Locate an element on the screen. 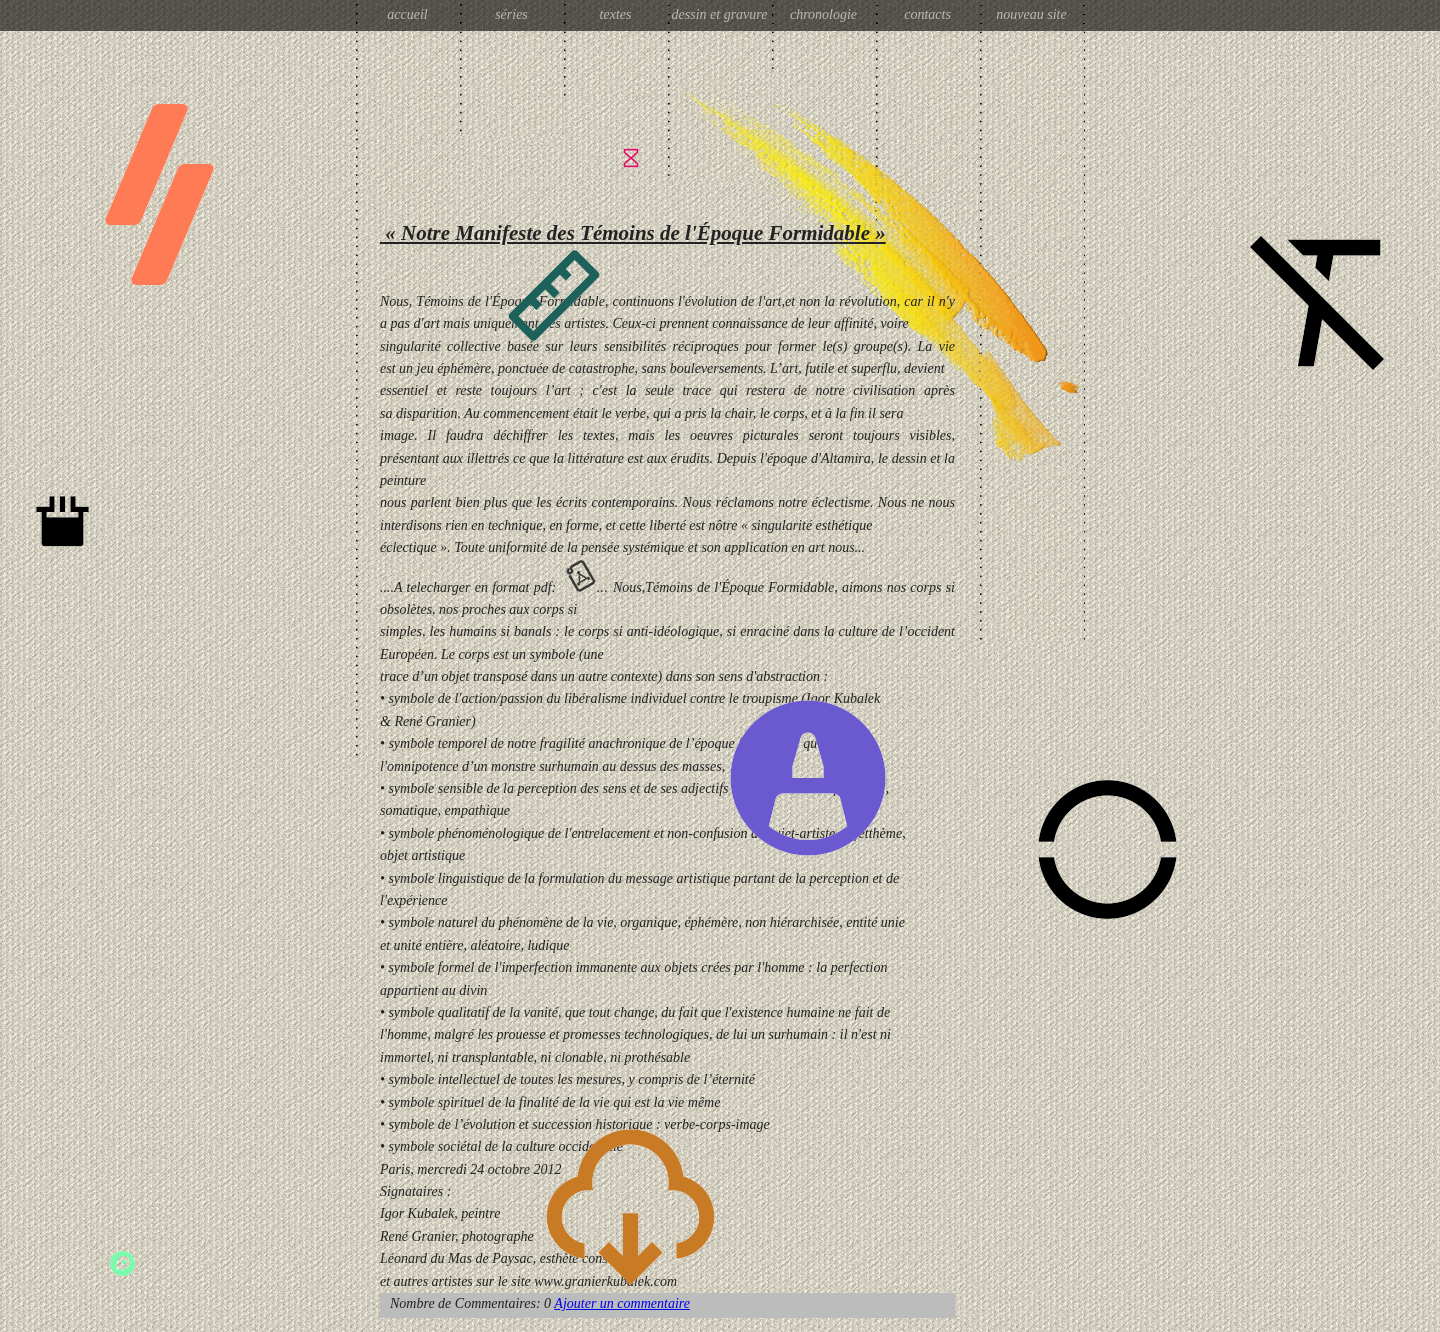 The width and height of the screenshot is (1440, 1332). download file from cloud storage is located at coordinates (630, 1205).